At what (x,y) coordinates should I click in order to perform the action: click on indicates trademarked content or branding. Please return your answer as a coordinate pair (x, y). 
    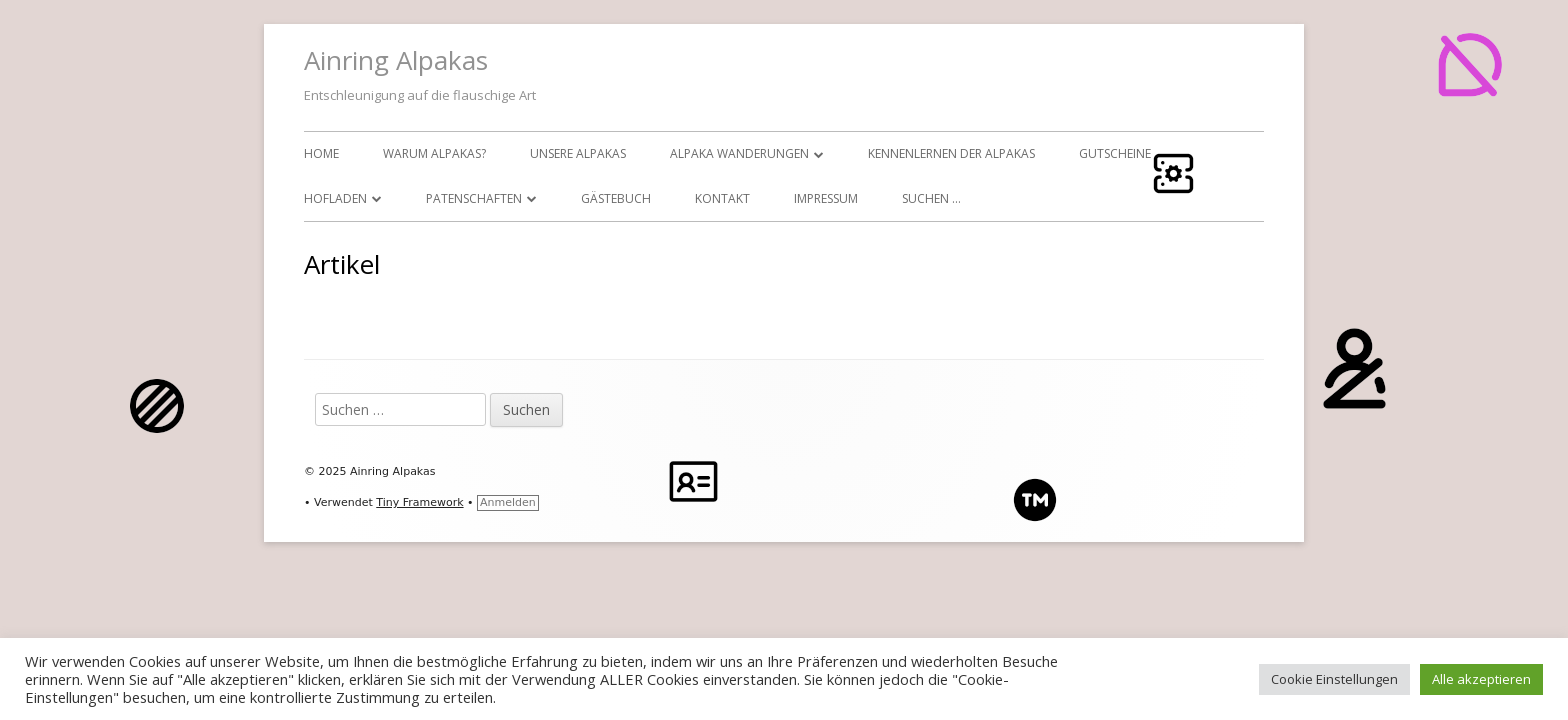
    Looking at the image, I should click on (1035, 500).